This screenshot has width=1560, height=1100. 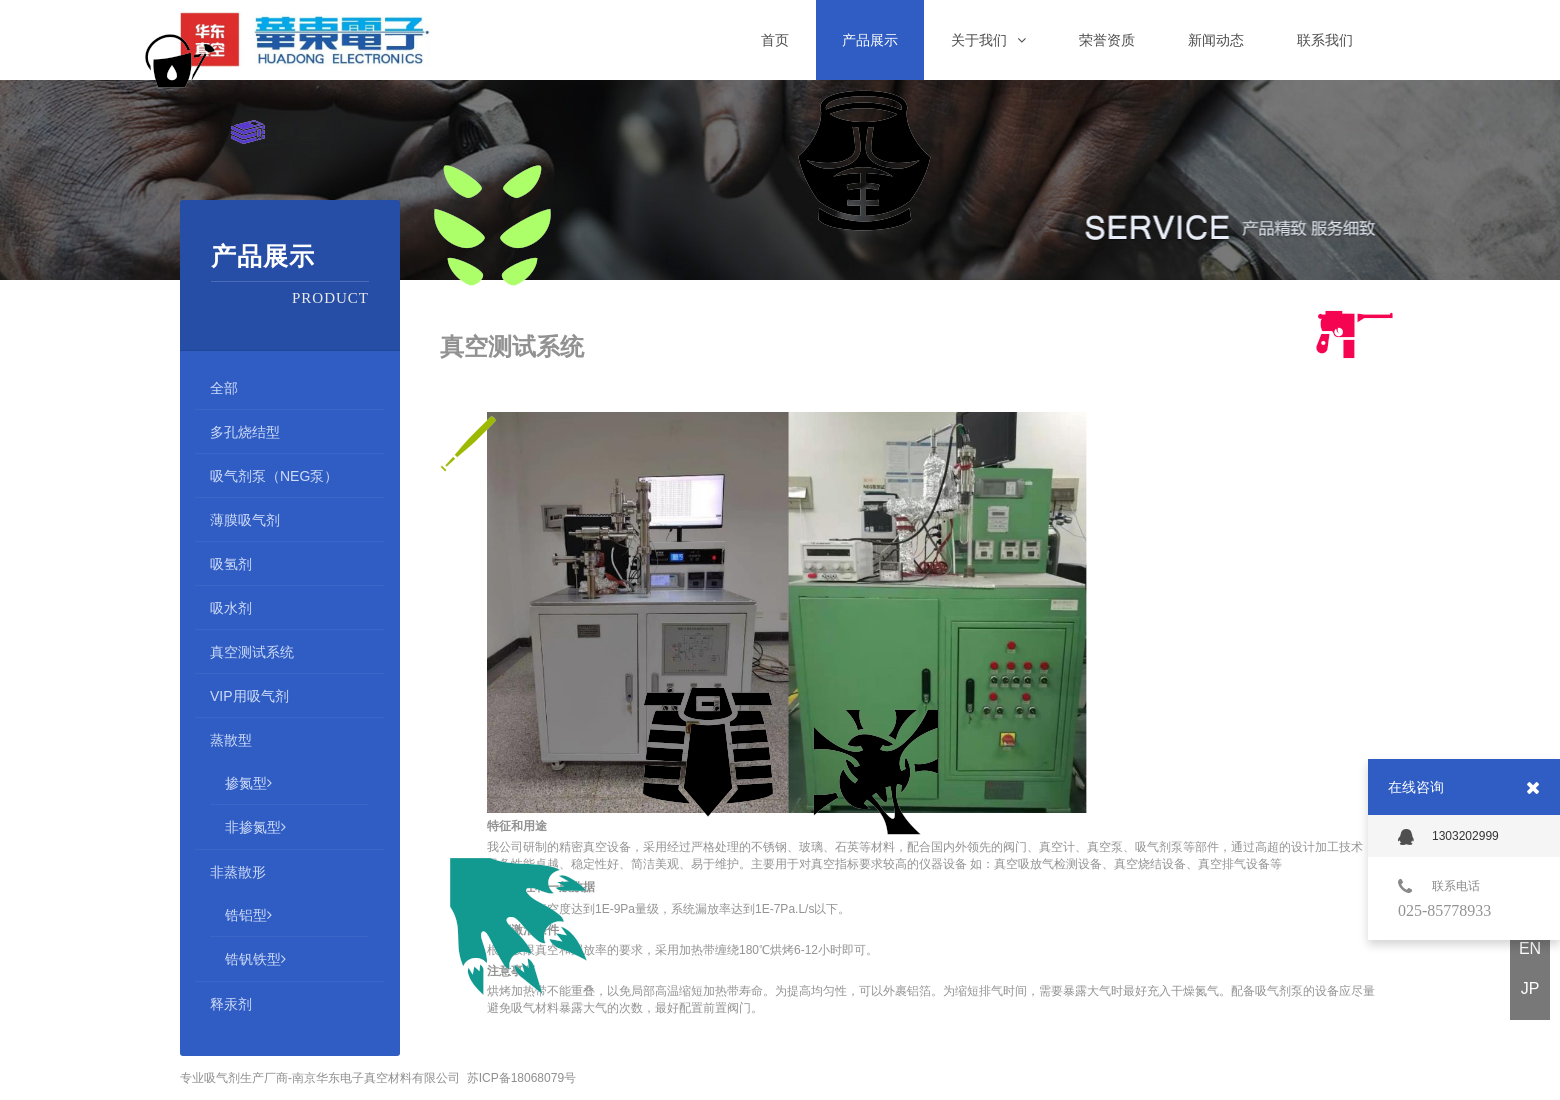 I want to click on equip metal skirt armor piece, so click(x=708, y=753).